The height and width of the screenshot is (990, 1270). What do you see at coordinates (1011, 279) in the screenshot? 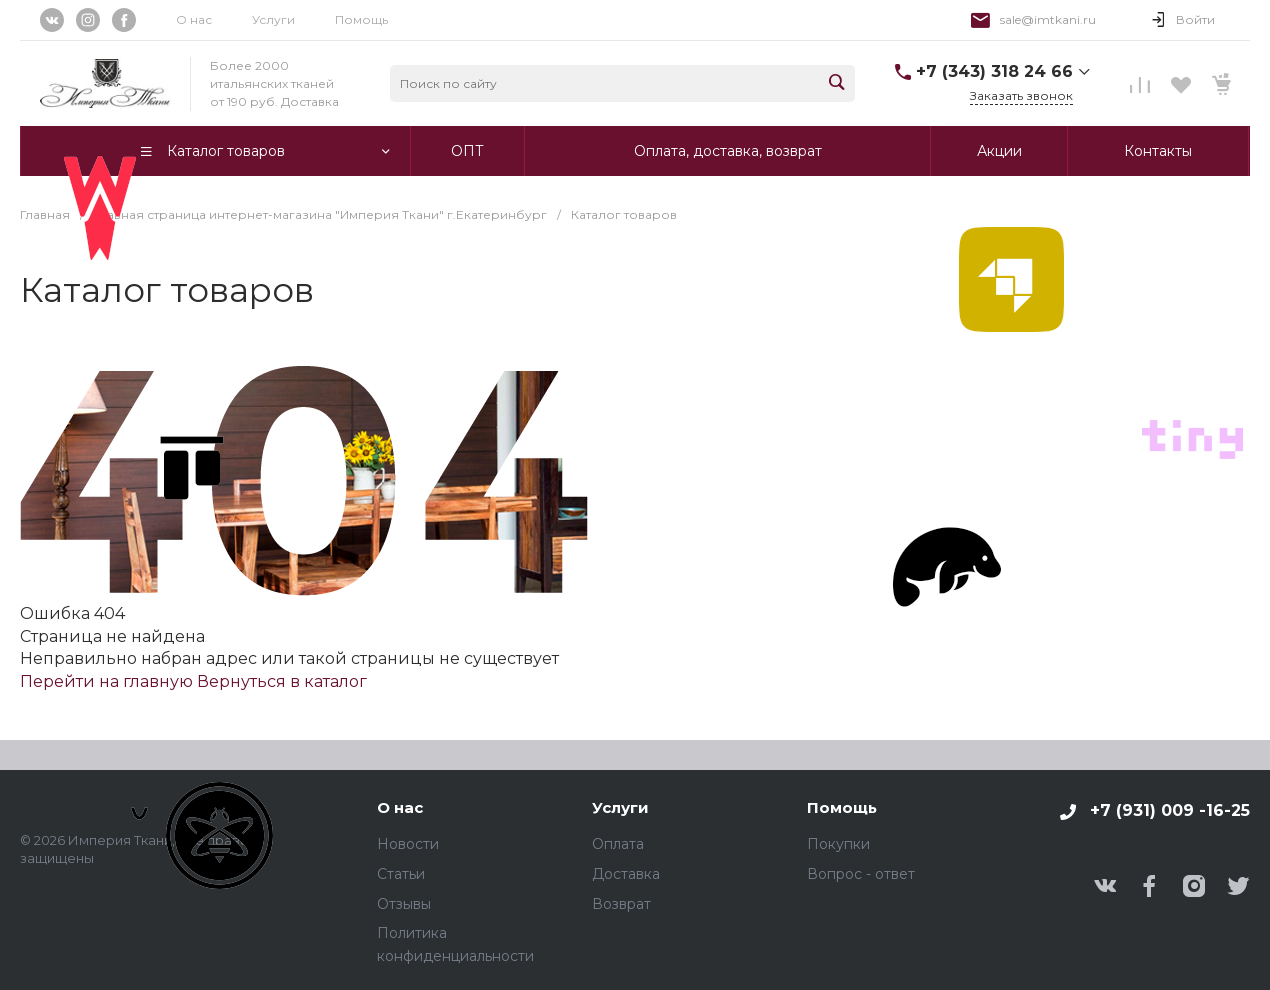
I see `open strapi CMS dashboard` at bounding box center [1011, 279].